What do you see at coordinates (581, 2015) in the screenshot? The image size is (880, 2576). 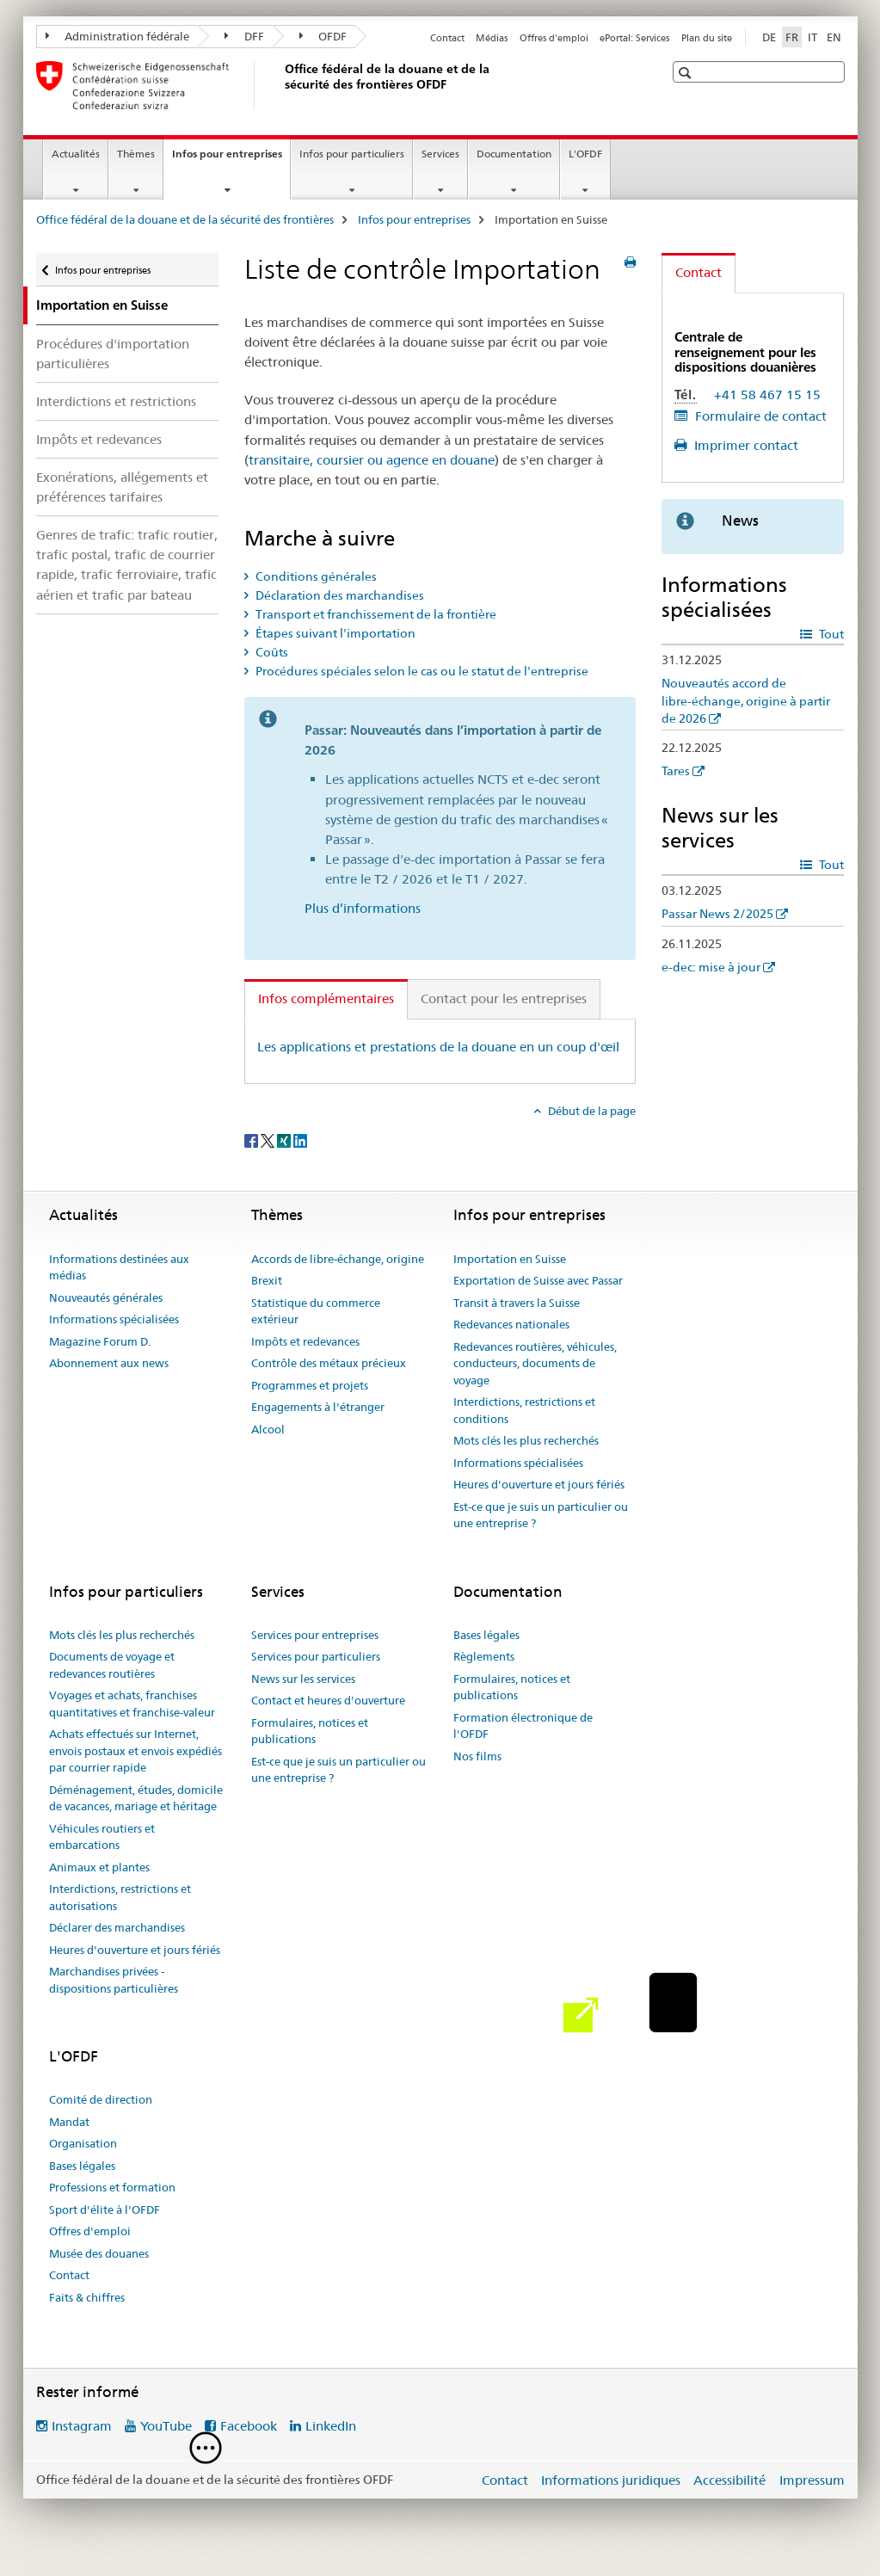 I see `open link in new tab or window` at bounding box center [581, 2015].